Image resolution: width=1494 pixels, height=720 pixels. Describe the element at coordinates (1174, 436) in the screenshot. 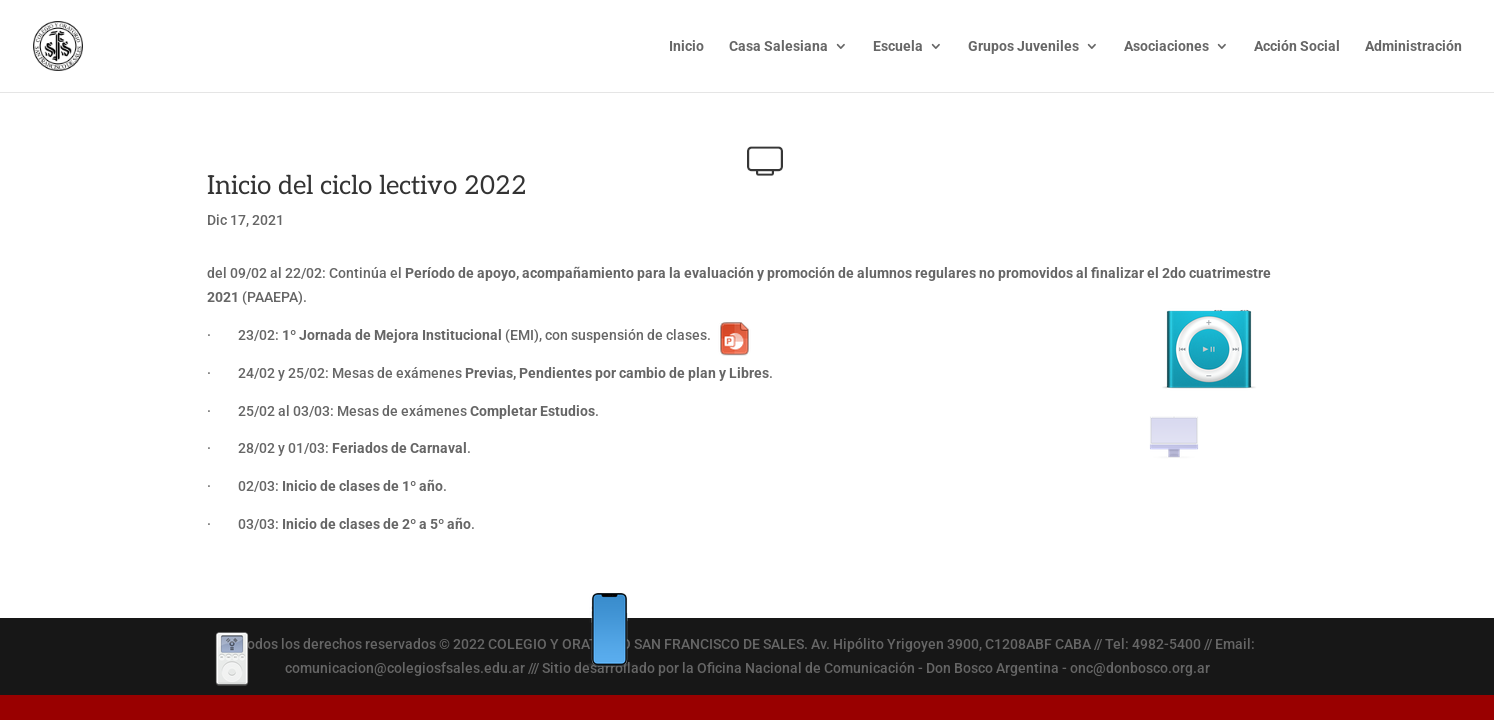

I see `represents a connected iMac device` at that location.